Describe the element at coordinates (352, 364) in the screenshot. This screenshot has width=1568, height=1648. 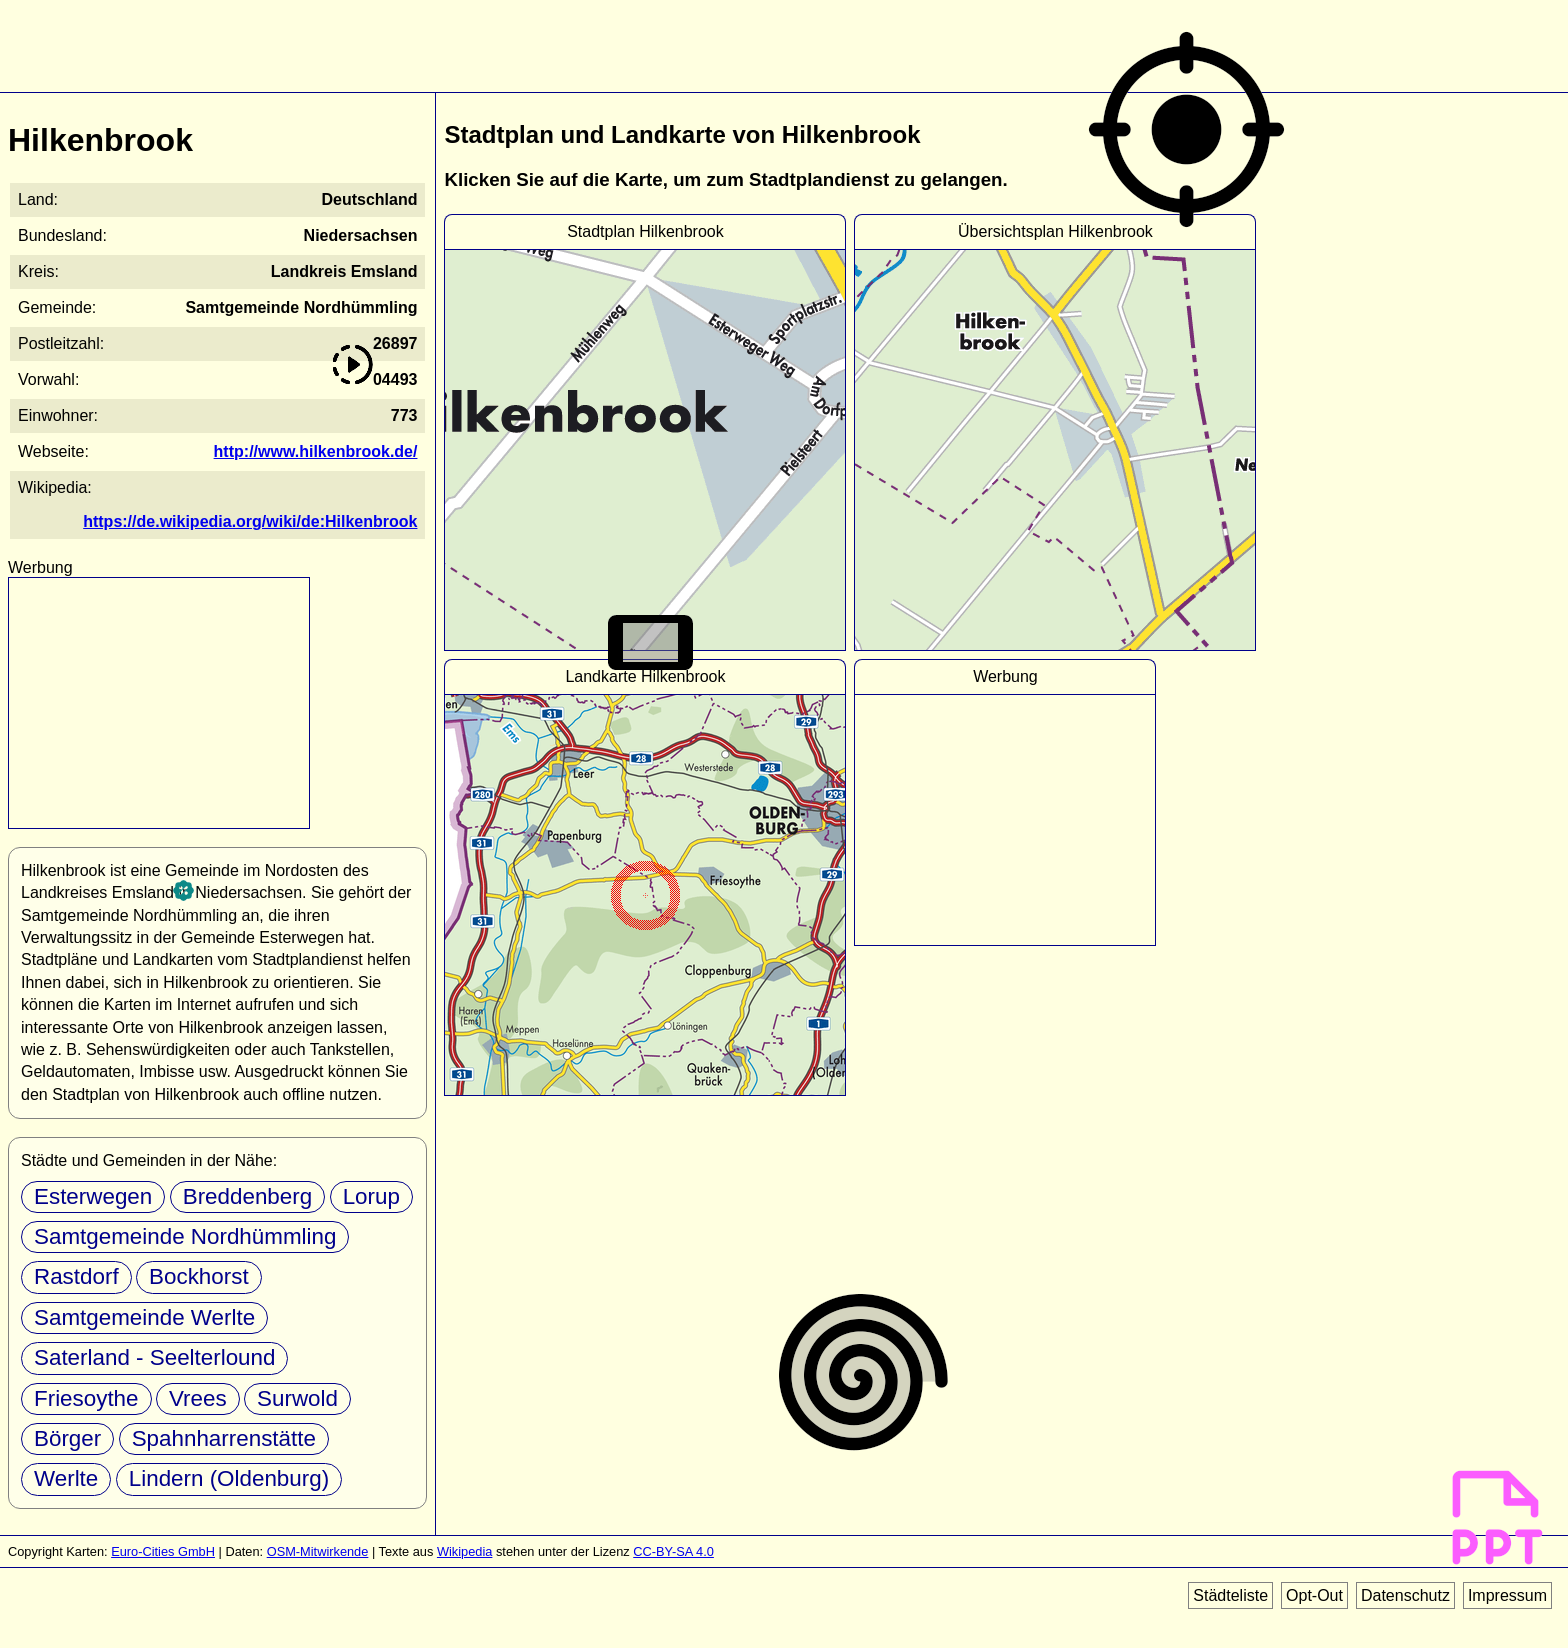
I see `enable slow motion video recording` at that location.